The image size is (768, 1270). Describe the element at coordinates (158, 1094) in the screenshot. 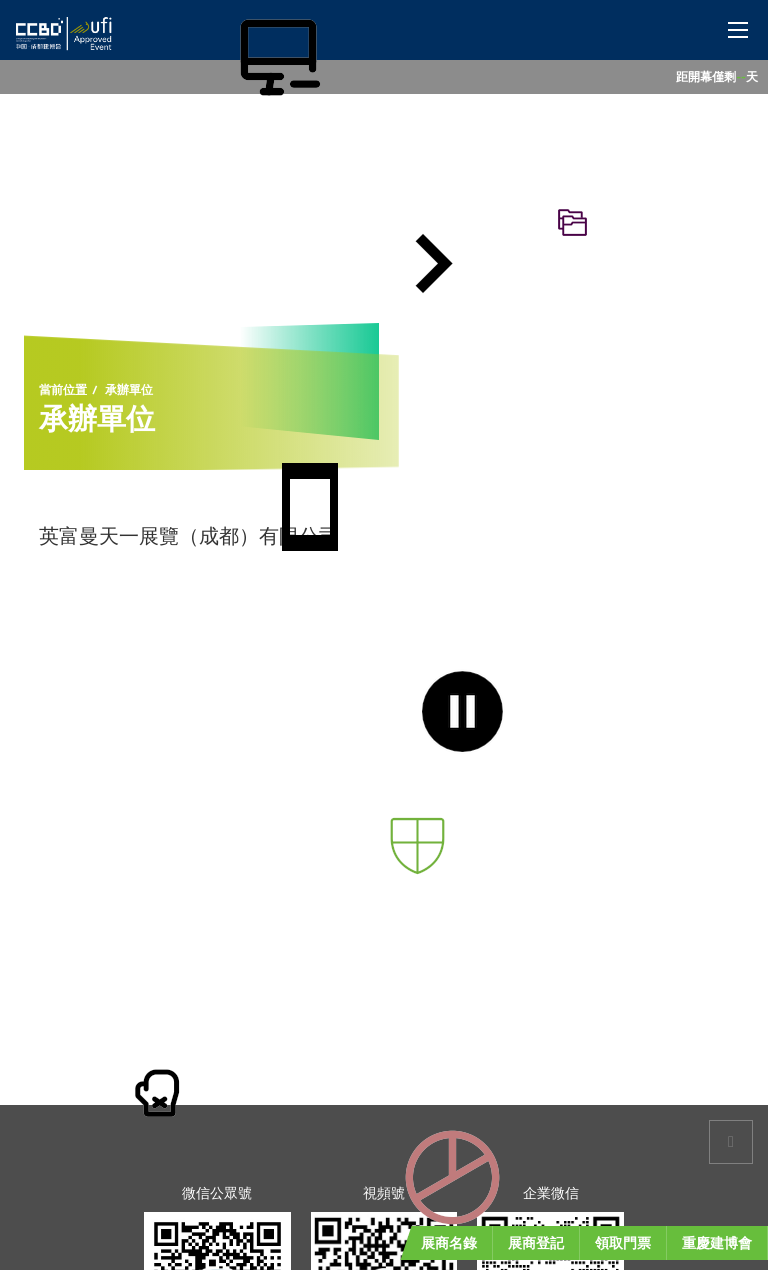

I see `access boxing or combat sports content` at that location.